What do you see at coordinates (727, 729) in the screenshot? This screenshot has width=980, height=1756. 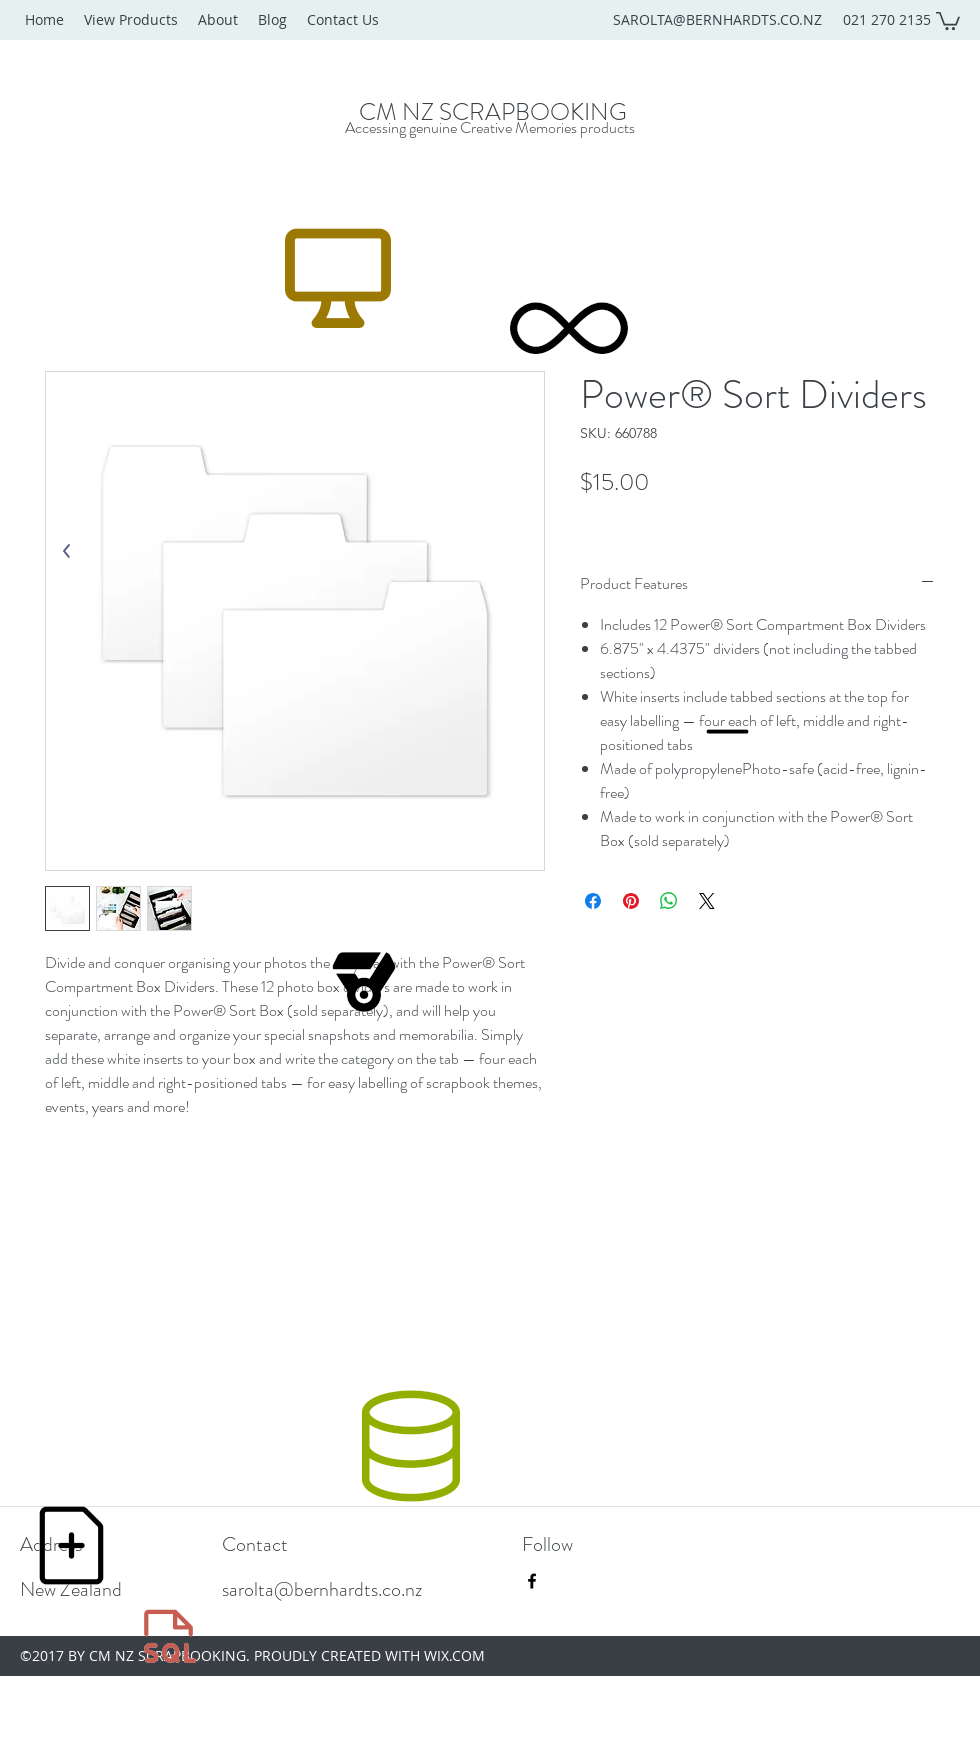 I see `collapse or minimize a section` at bounding box center [727, 729].